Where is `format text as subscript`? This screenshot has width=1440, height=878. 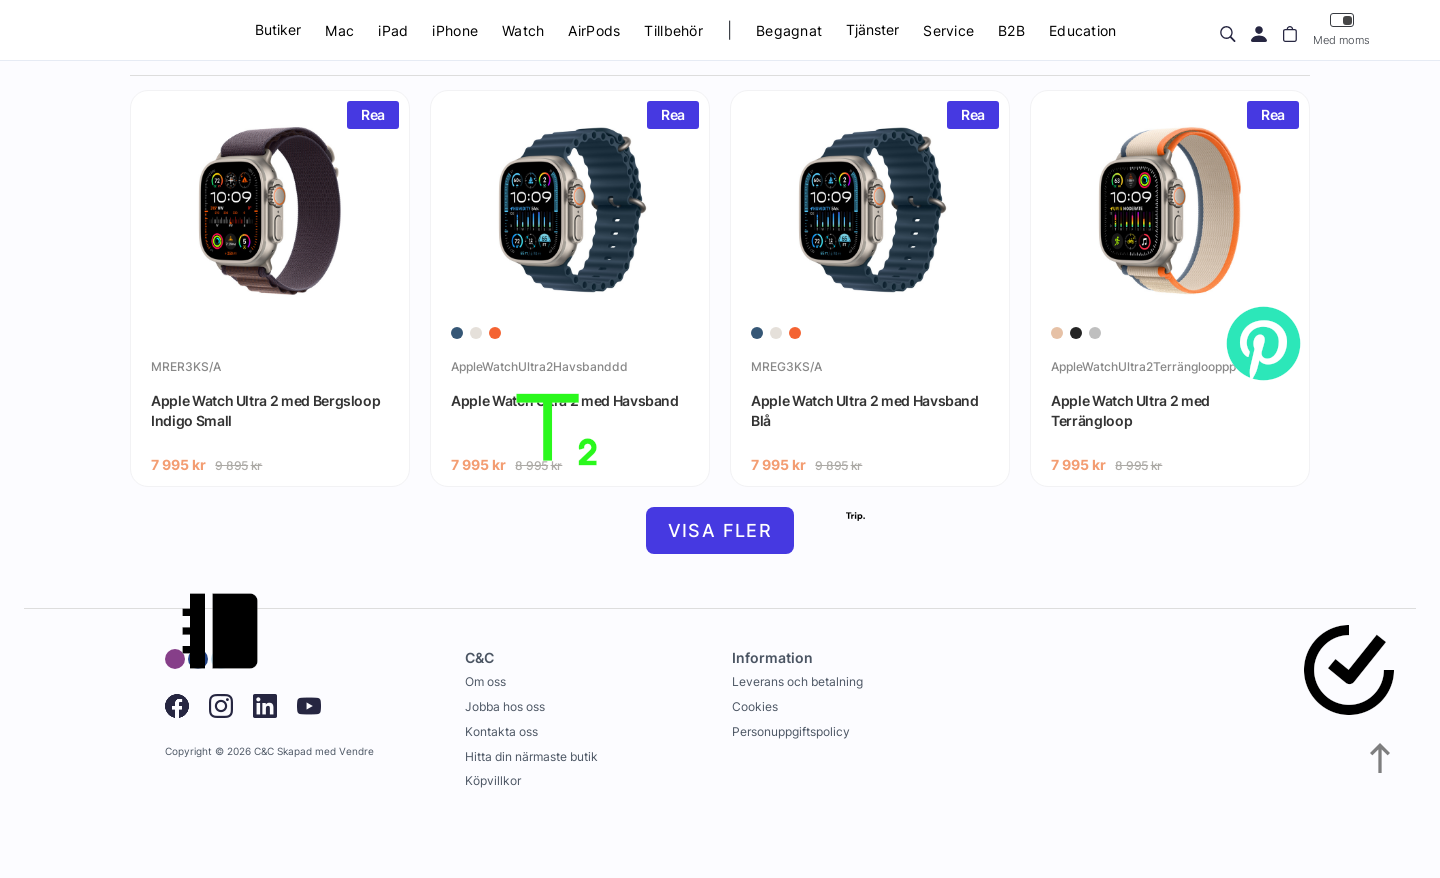 format text as subscript is located at coordinates (556, 429).